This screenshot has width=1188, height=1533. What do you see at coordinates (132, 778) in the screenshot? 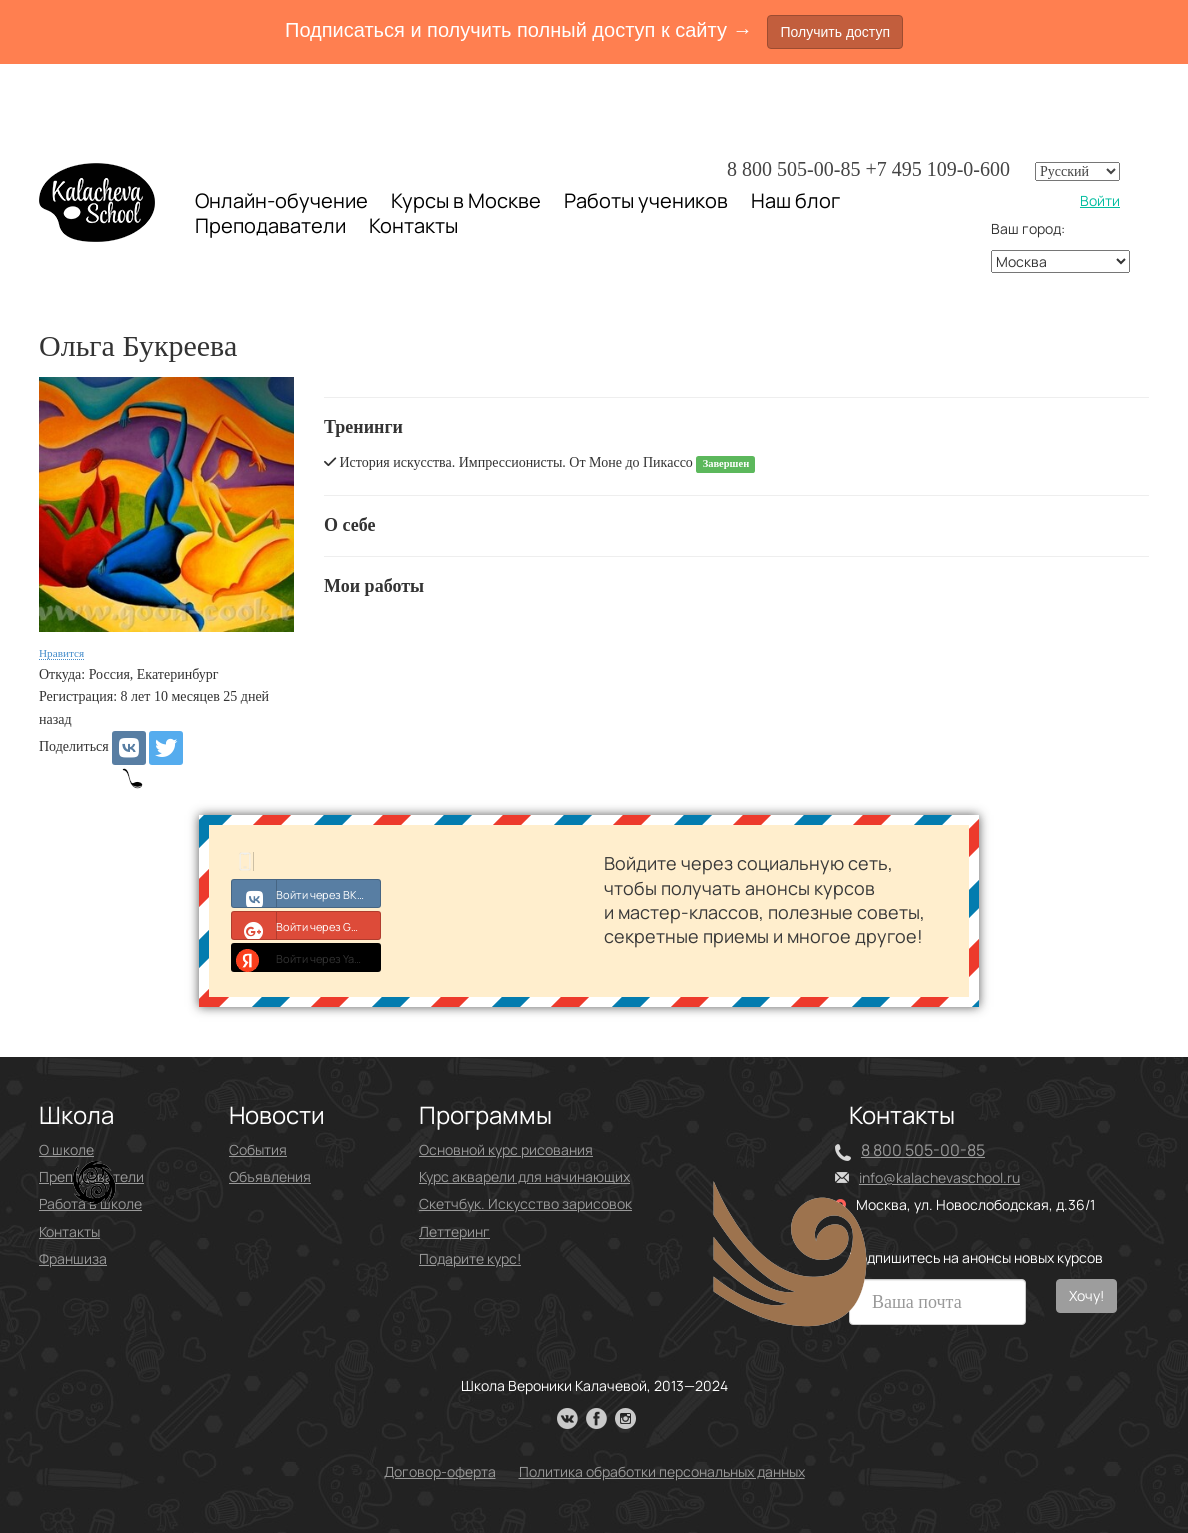
I see `select ladle tool in cooking game` at bounding box center [132, 778].